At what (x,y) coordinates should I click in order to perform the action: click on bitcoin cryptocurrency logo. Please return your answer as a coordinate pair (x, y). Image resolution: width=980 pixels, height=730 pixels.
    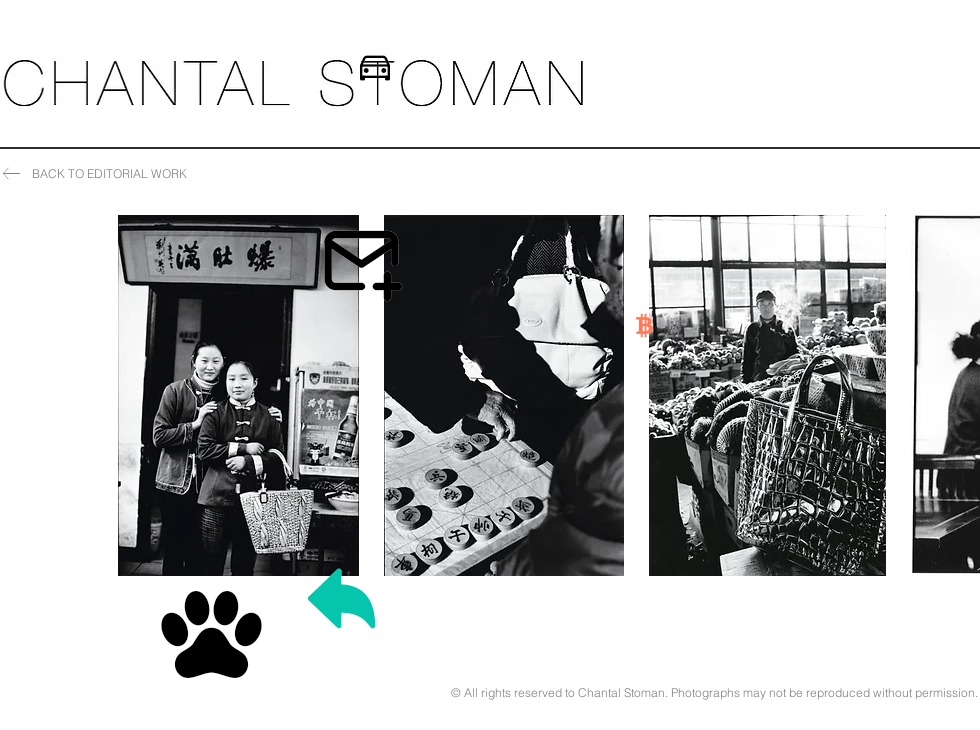
    Looking at the image, I should click on (644, 325).